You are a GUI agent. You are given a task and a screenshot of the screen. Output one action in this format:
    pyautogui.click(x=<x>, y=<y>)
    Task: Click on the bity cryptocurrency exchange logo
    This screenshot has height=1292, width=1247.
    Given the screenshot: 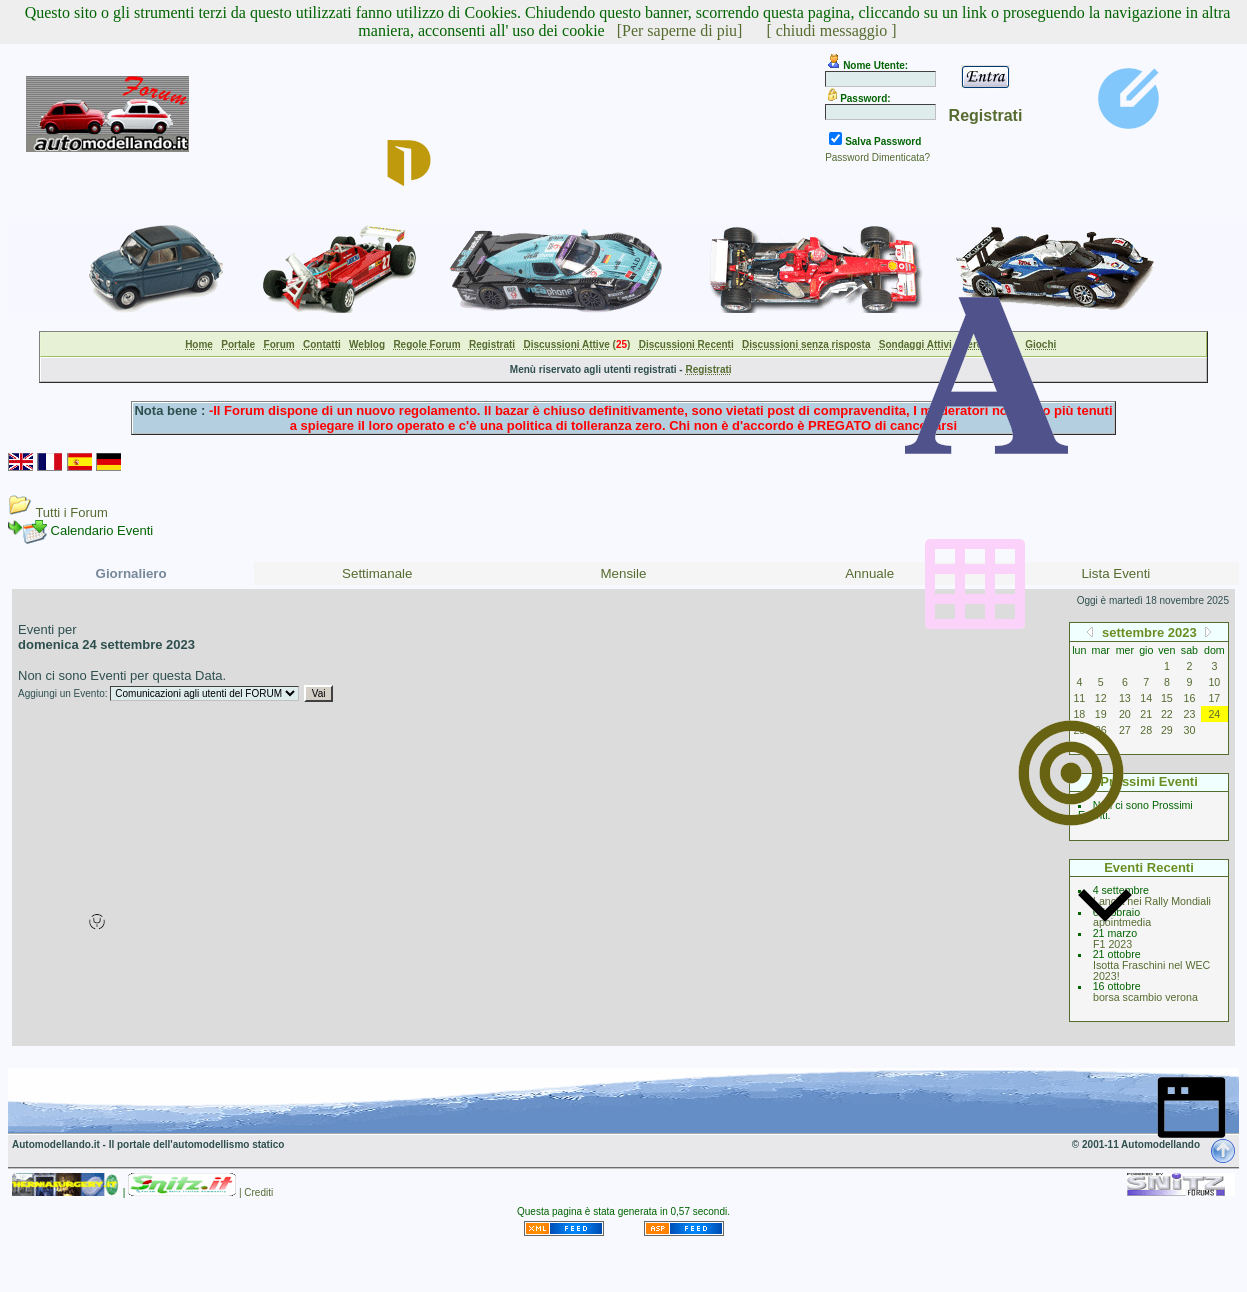 What is the action you would take?
    pyautogui.click(x=97, y=922)
    